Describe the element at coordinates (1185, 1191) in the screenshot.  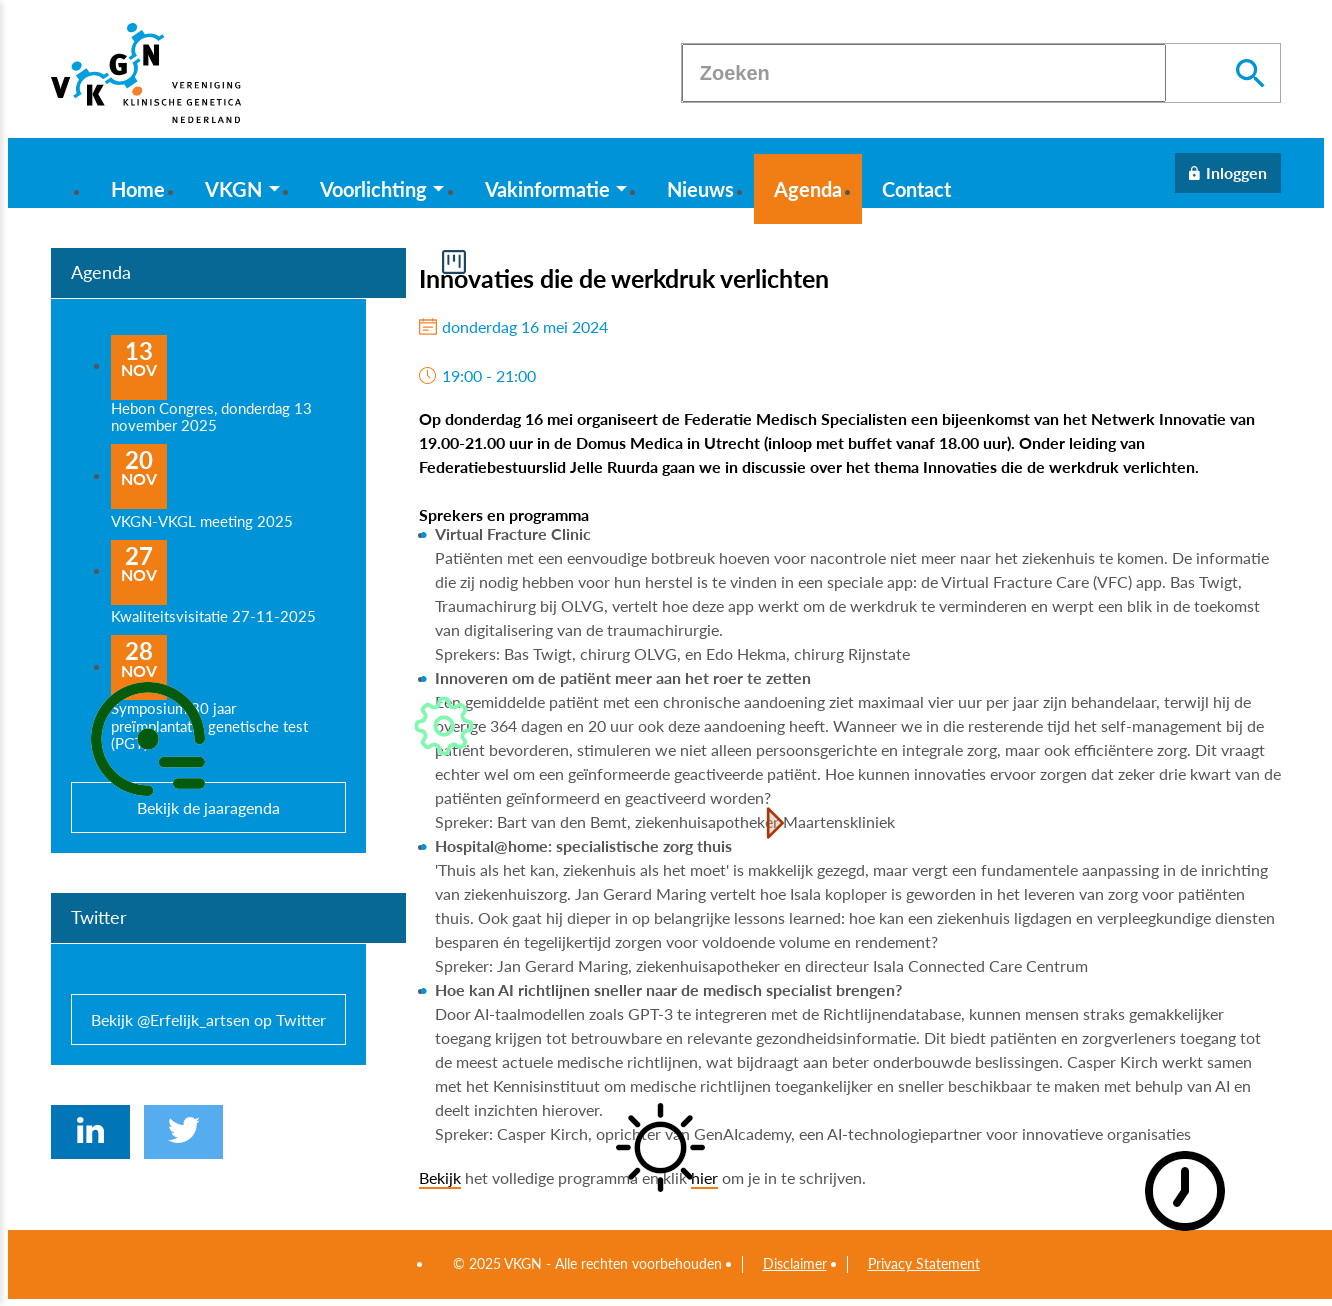
I see `view time or clock settings` at that location.